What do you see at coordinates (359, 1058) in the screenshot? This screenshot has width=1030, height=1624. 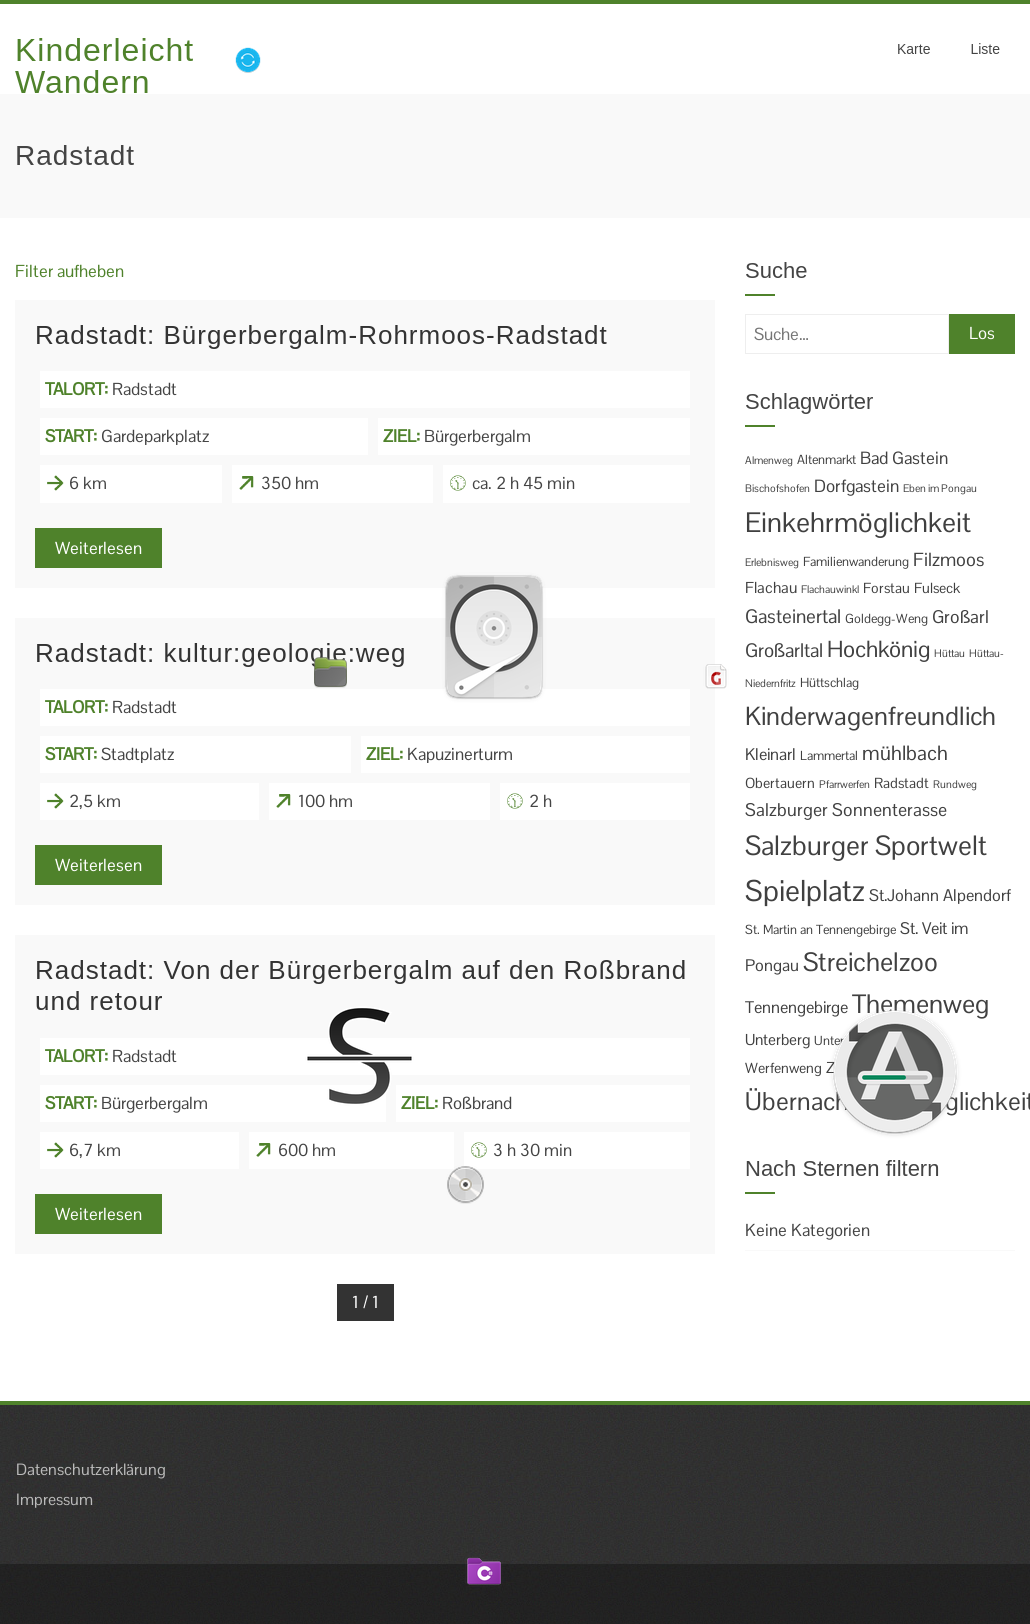 I see `apply strikethrough formatting to selected text` at bounding box center [359, 1058].